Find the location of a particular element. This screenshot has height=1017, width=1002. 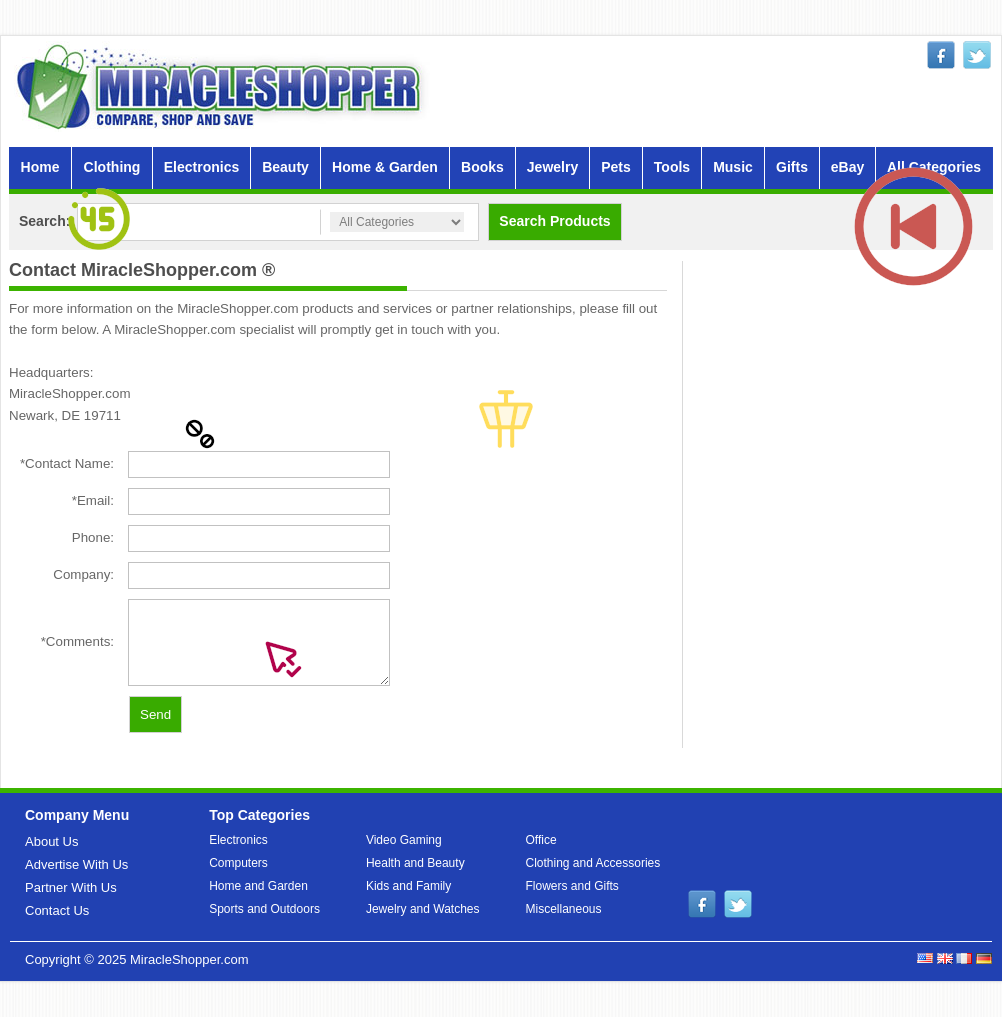

click action confirmed is located at coordinates (282, 658).